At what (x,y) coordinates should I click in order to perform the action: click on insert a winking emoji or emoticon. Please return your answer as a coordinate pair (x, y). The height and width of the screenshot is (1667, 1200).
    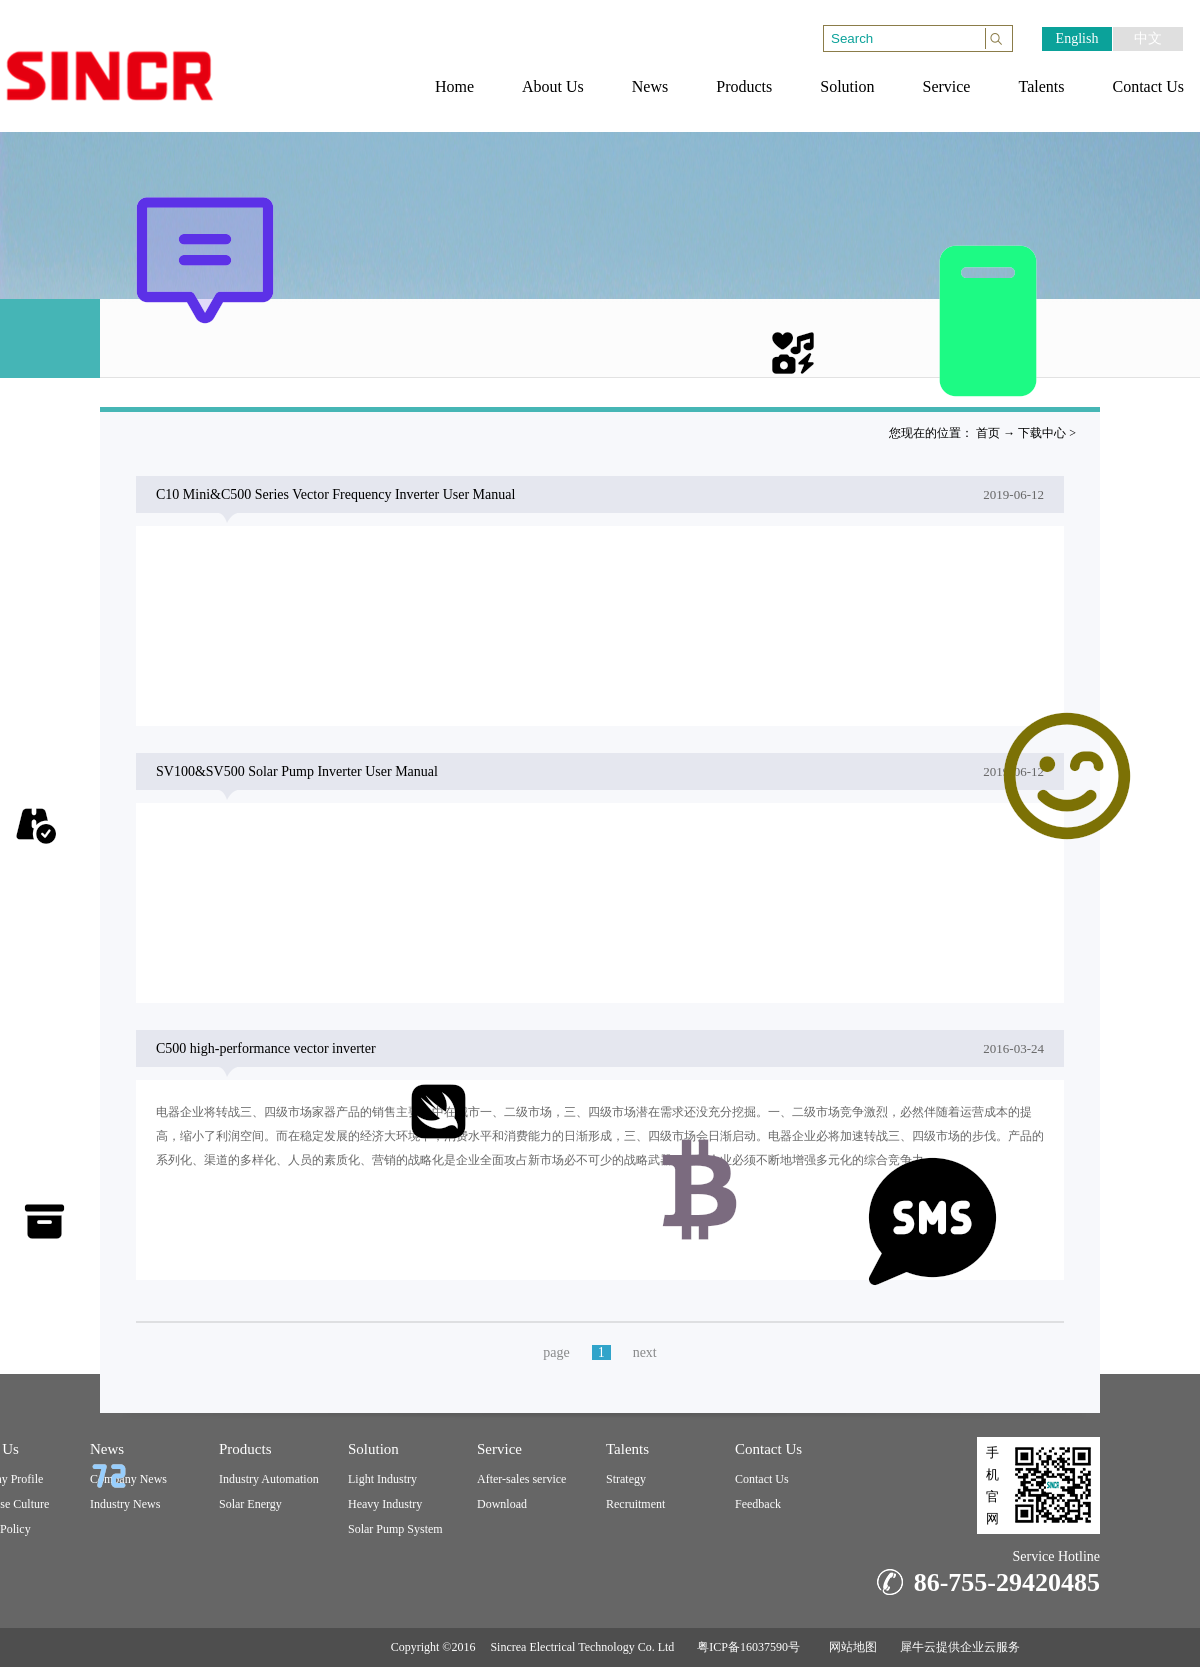
    Looking at the image, I should click on (1067, 776).